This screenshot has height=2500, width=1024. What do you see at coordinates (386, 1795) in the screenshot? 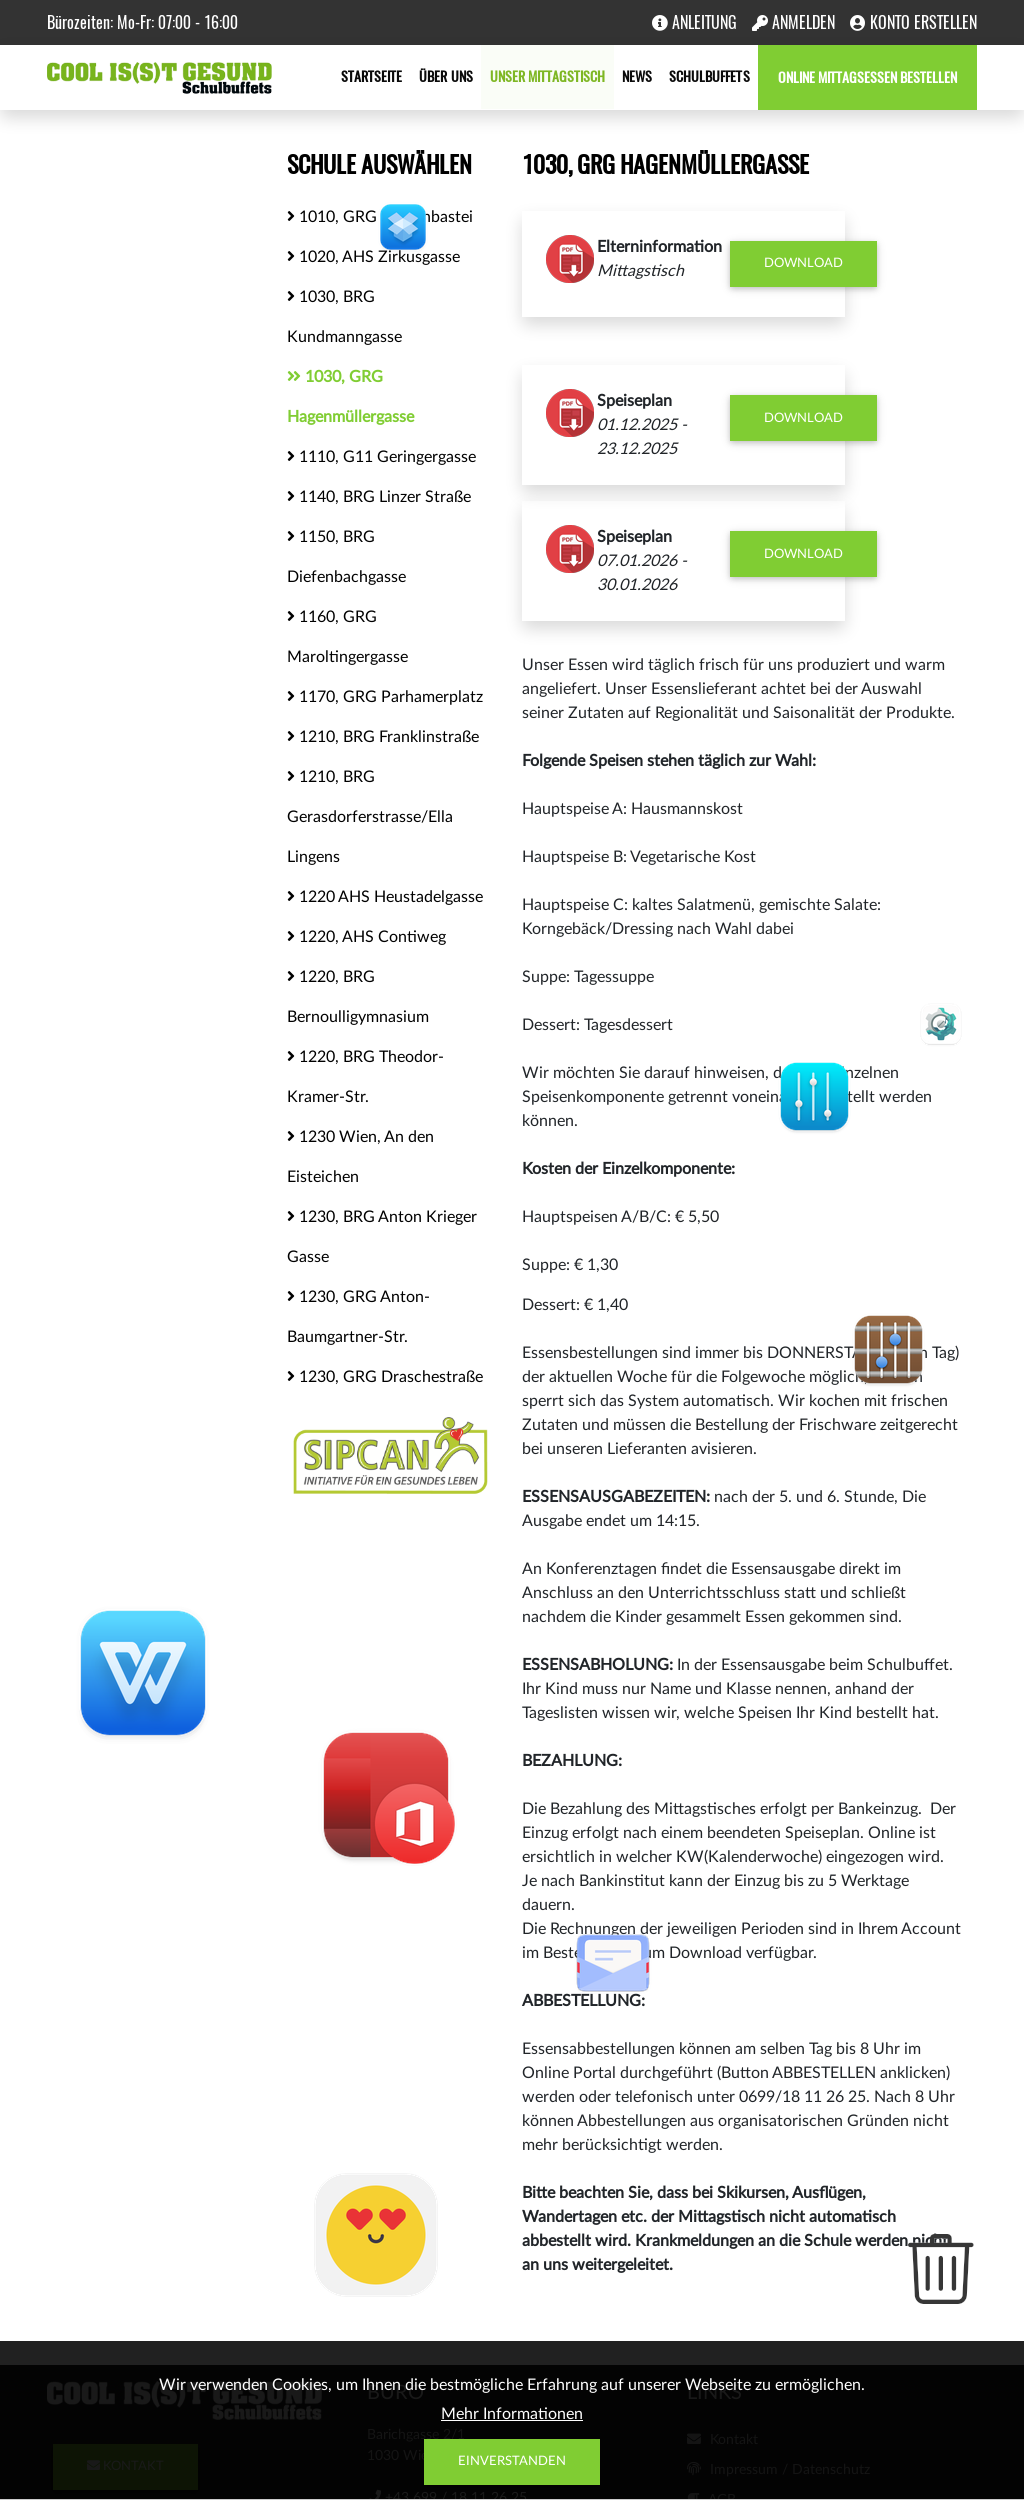
I see `open microsoft office suite` at bounding box center [386, 1795].